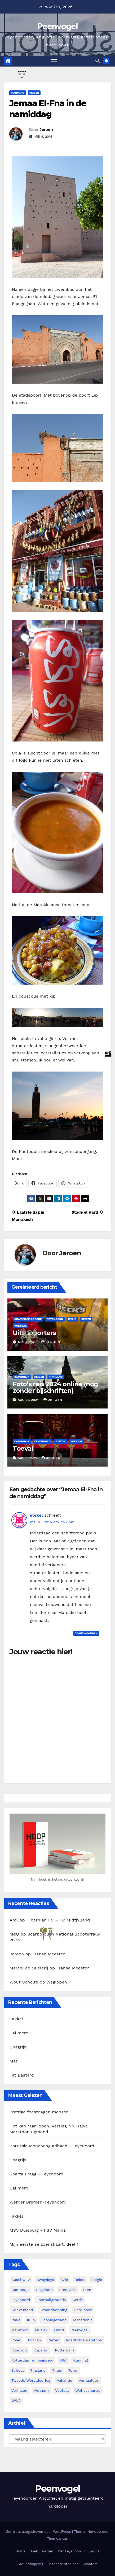 This screenshot has height=2576, width=115. What do you see at coordinates (46, 1934) in the screenshot?
I see `craft or equip stake and hammer weapons` at bounding box center [46, 1934].